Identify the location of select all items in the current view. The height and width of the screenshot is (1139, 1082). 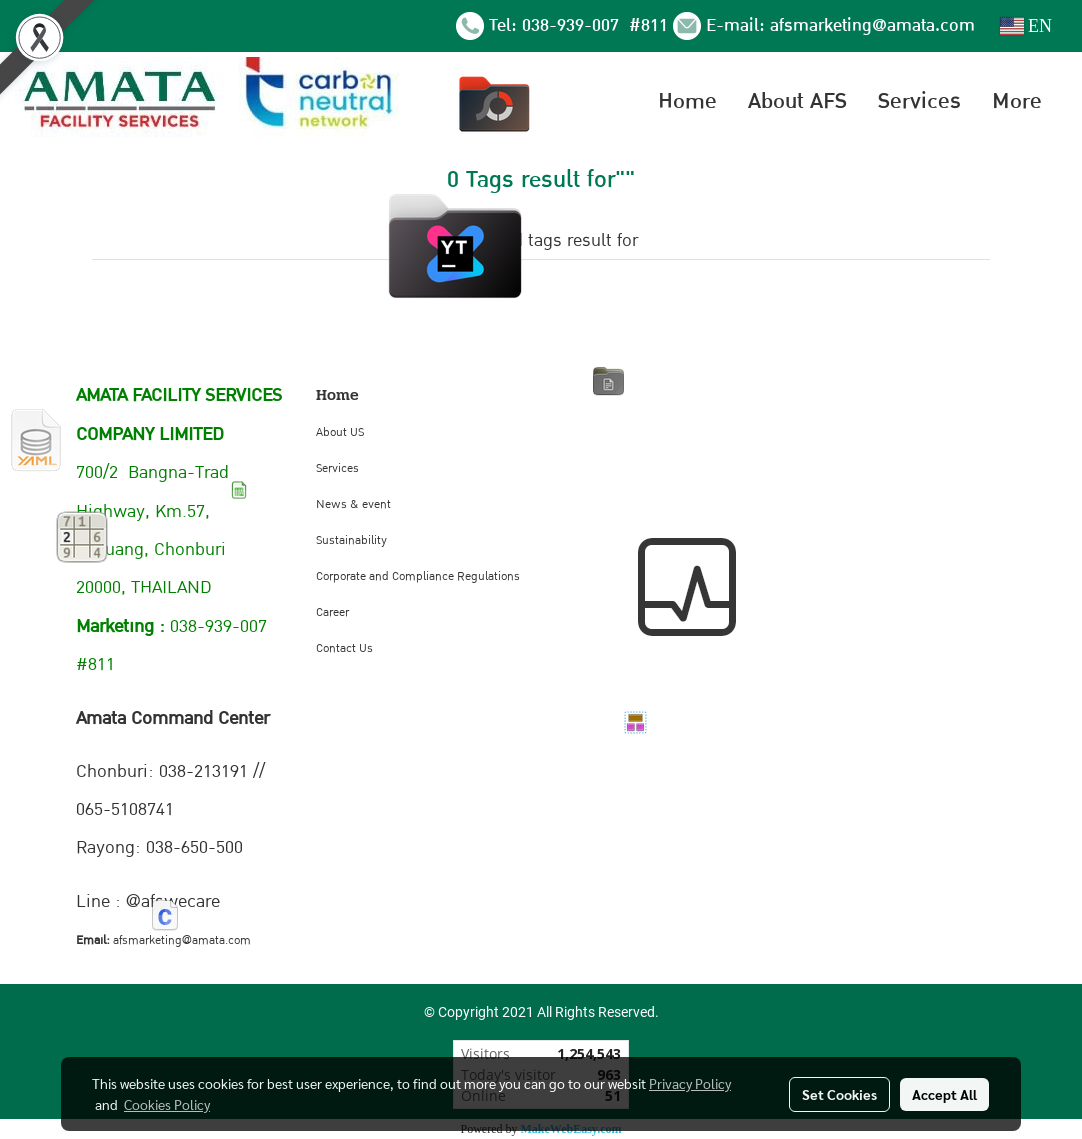
(635, 722).